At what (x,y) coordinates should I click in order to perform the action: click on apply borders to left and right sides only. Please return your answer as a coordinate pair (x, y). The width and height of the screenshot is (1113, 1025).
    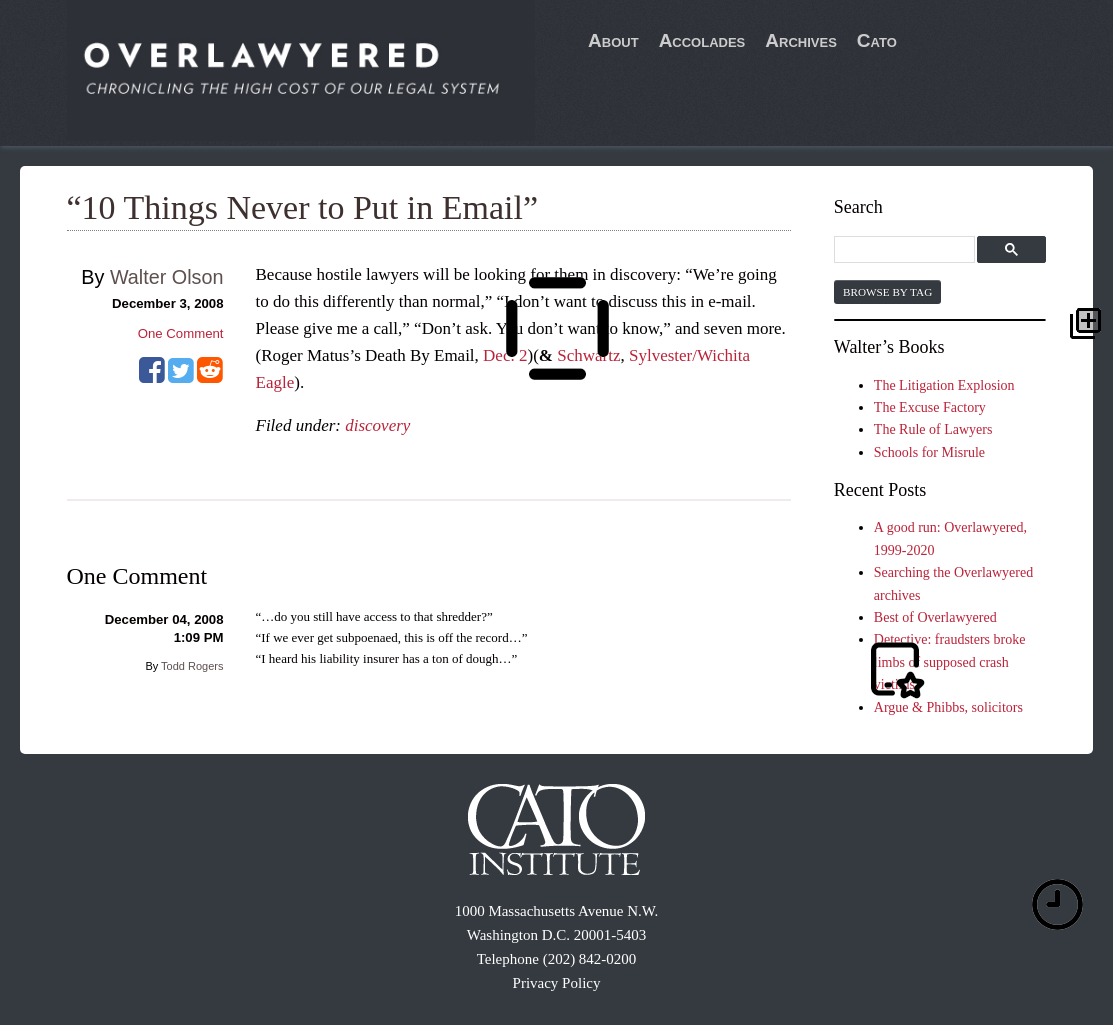
    Looking at the image, I should click on (557, 328).